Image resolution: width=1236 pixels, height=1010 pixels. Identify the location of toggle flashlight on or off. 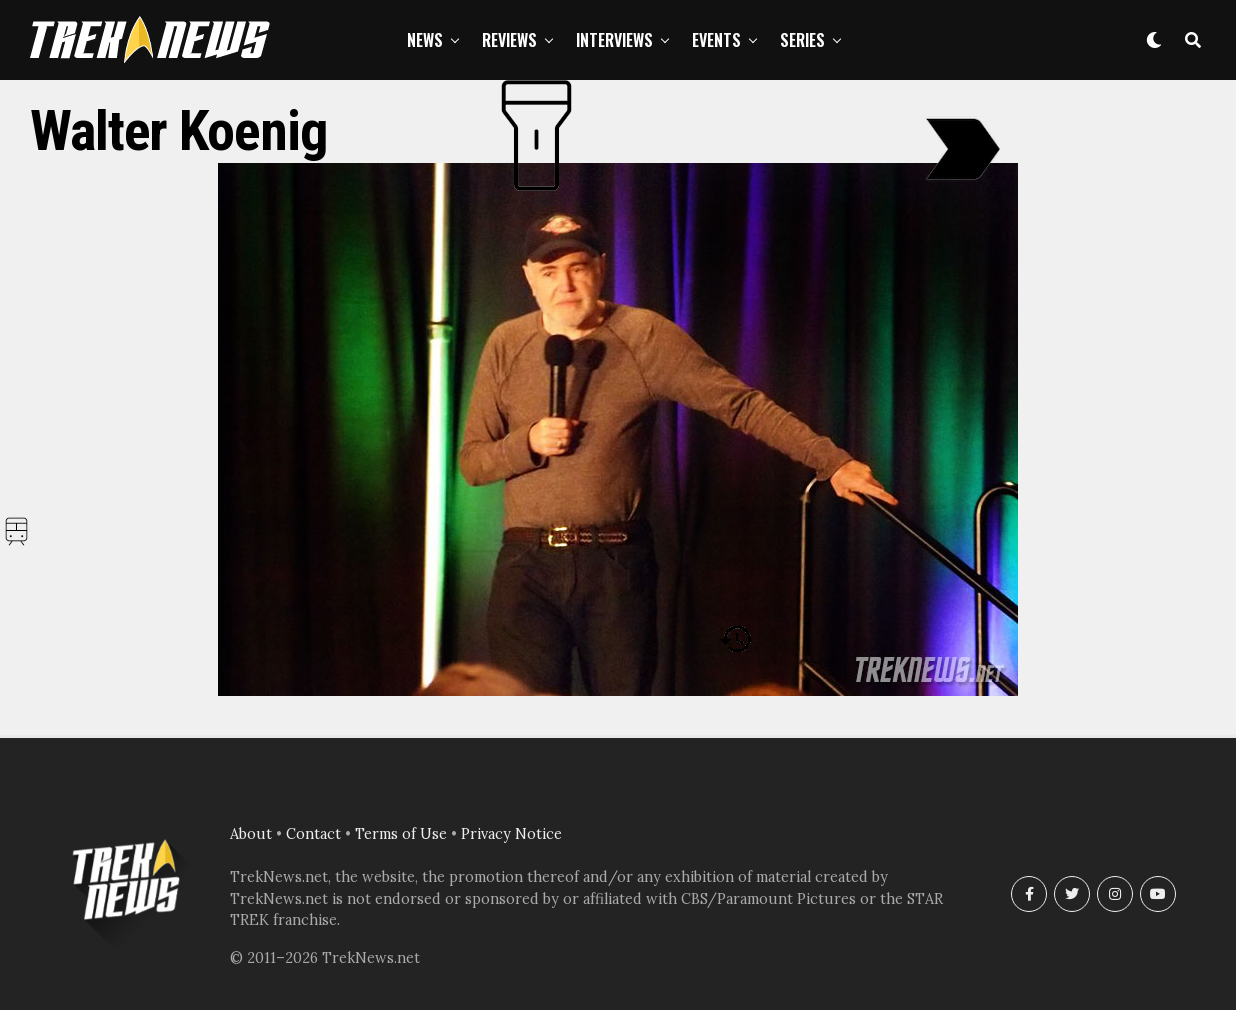
(536, 135).